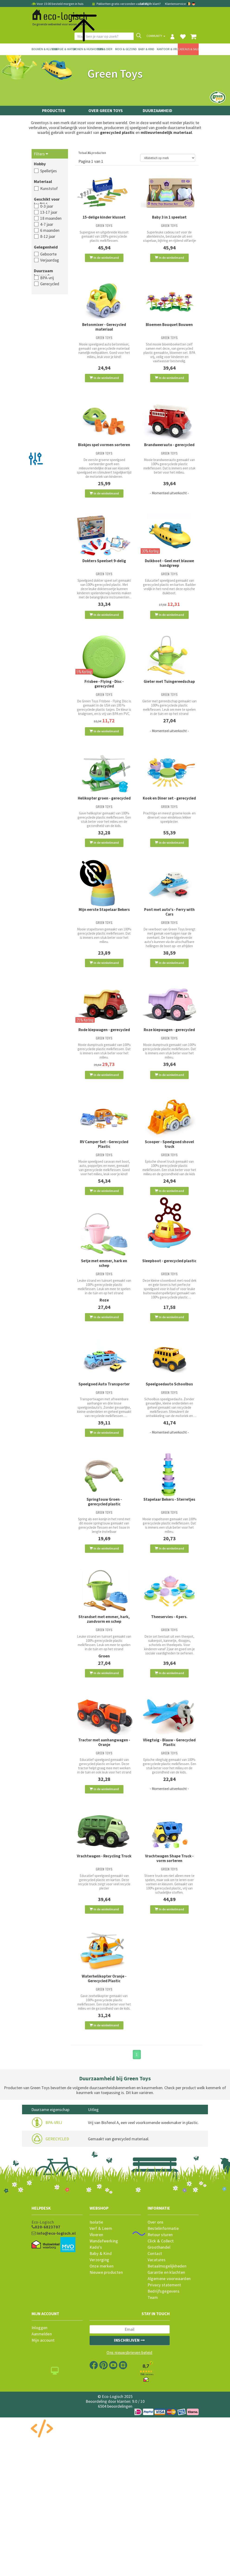 The width and height of the screenshot is (230, 2576). I want to click on view network graph or connections, so click(168, 1210).